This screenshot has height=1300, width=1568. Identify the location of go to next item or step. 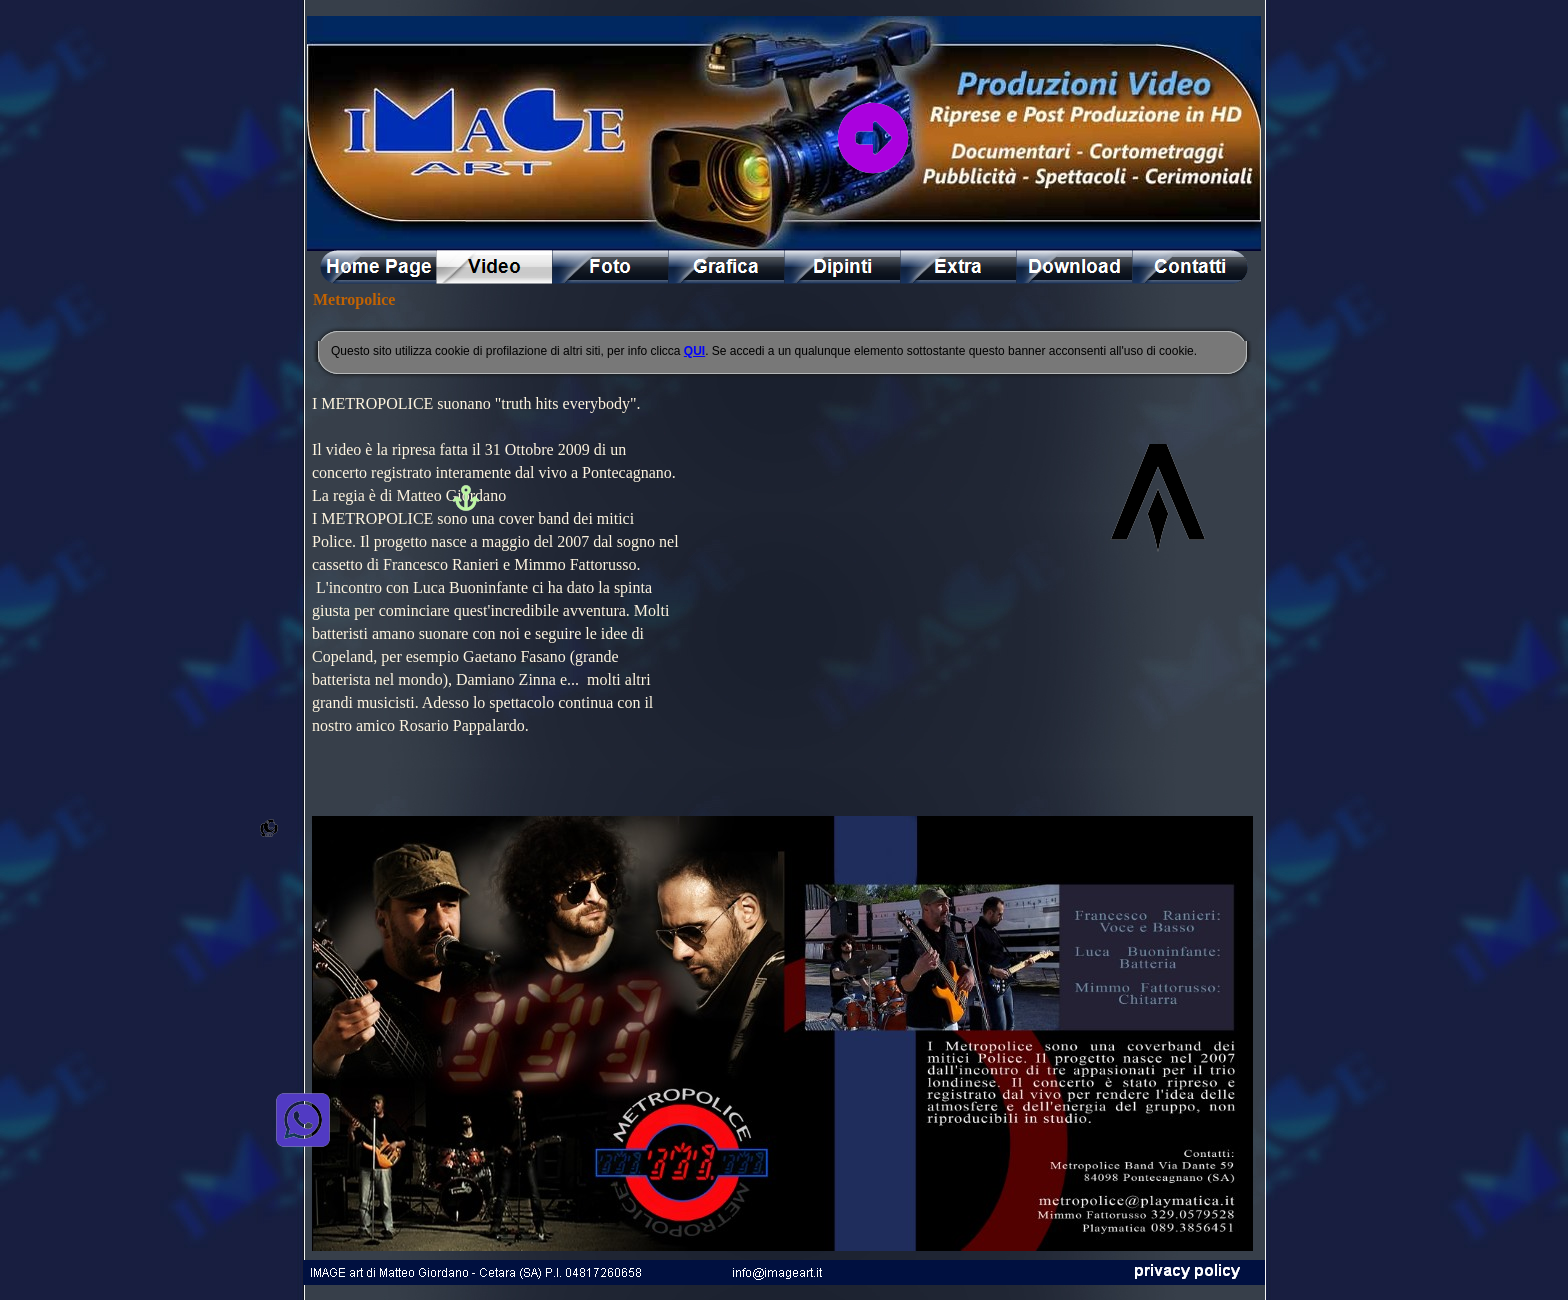
(873, 138).